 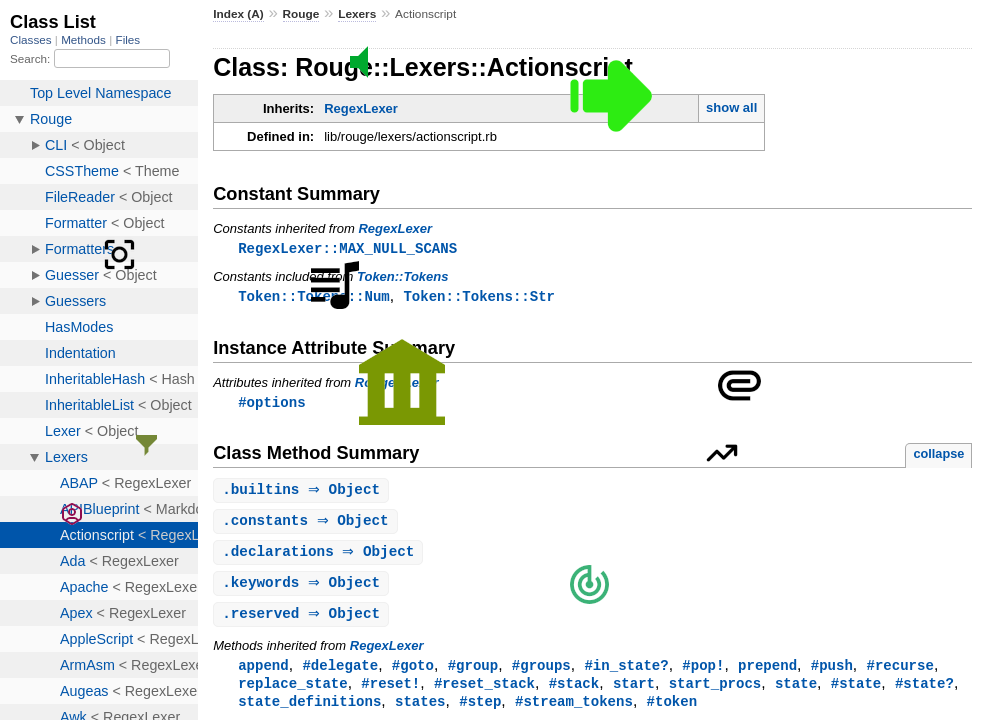 I want to click on filter or sort content, so click(x=146, y=445).